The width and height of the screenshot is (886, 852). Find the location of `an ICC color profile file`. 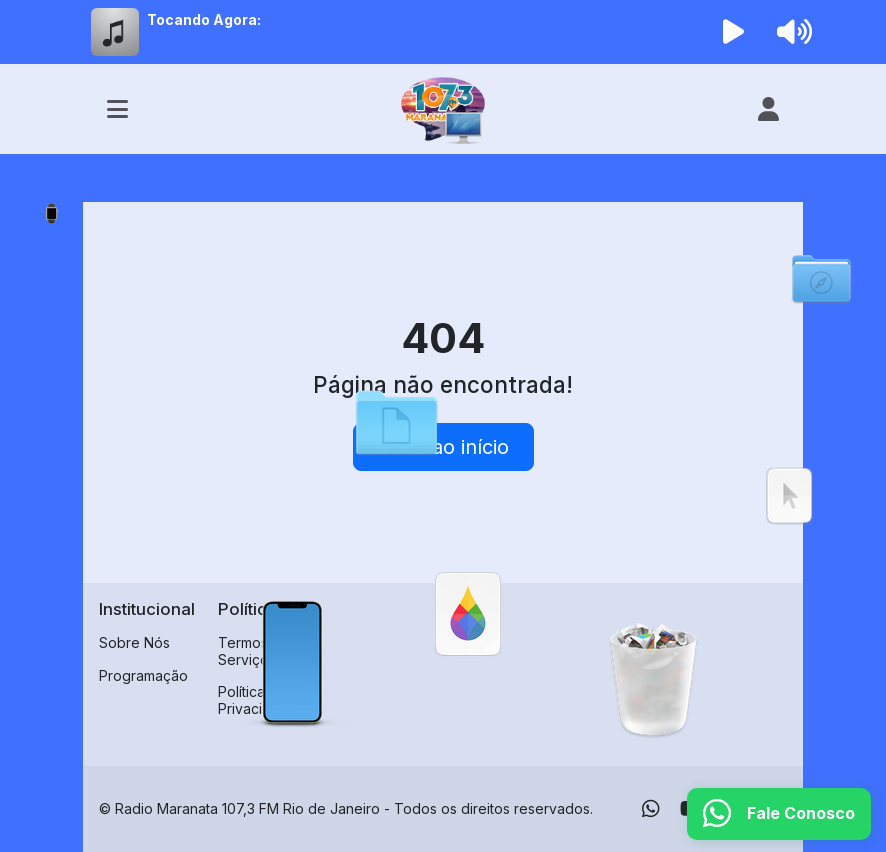

an ICC color profile file is located at coordinates (468, 614).